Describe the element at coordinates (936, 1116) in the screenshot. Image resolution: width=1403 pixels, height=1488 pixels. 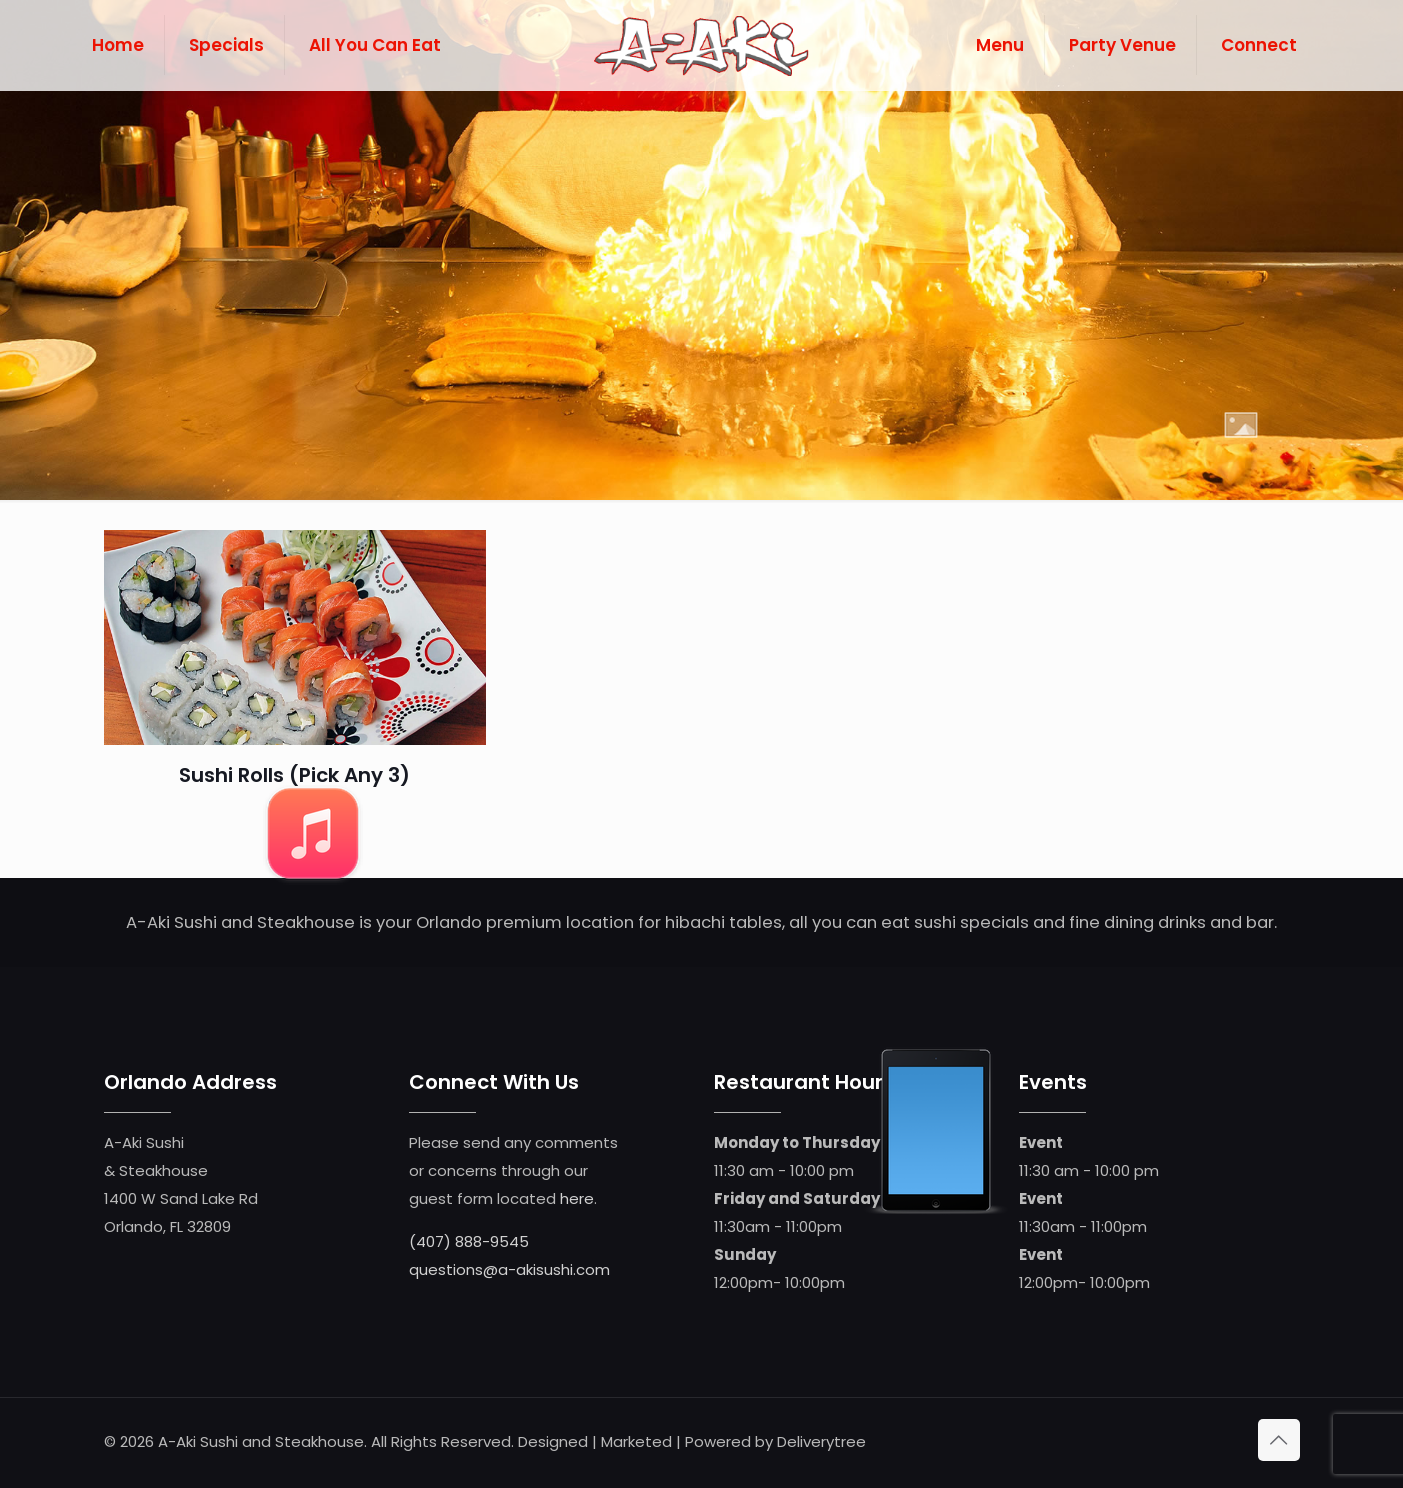
I see `iPad mini device connected via cellular` at that location.